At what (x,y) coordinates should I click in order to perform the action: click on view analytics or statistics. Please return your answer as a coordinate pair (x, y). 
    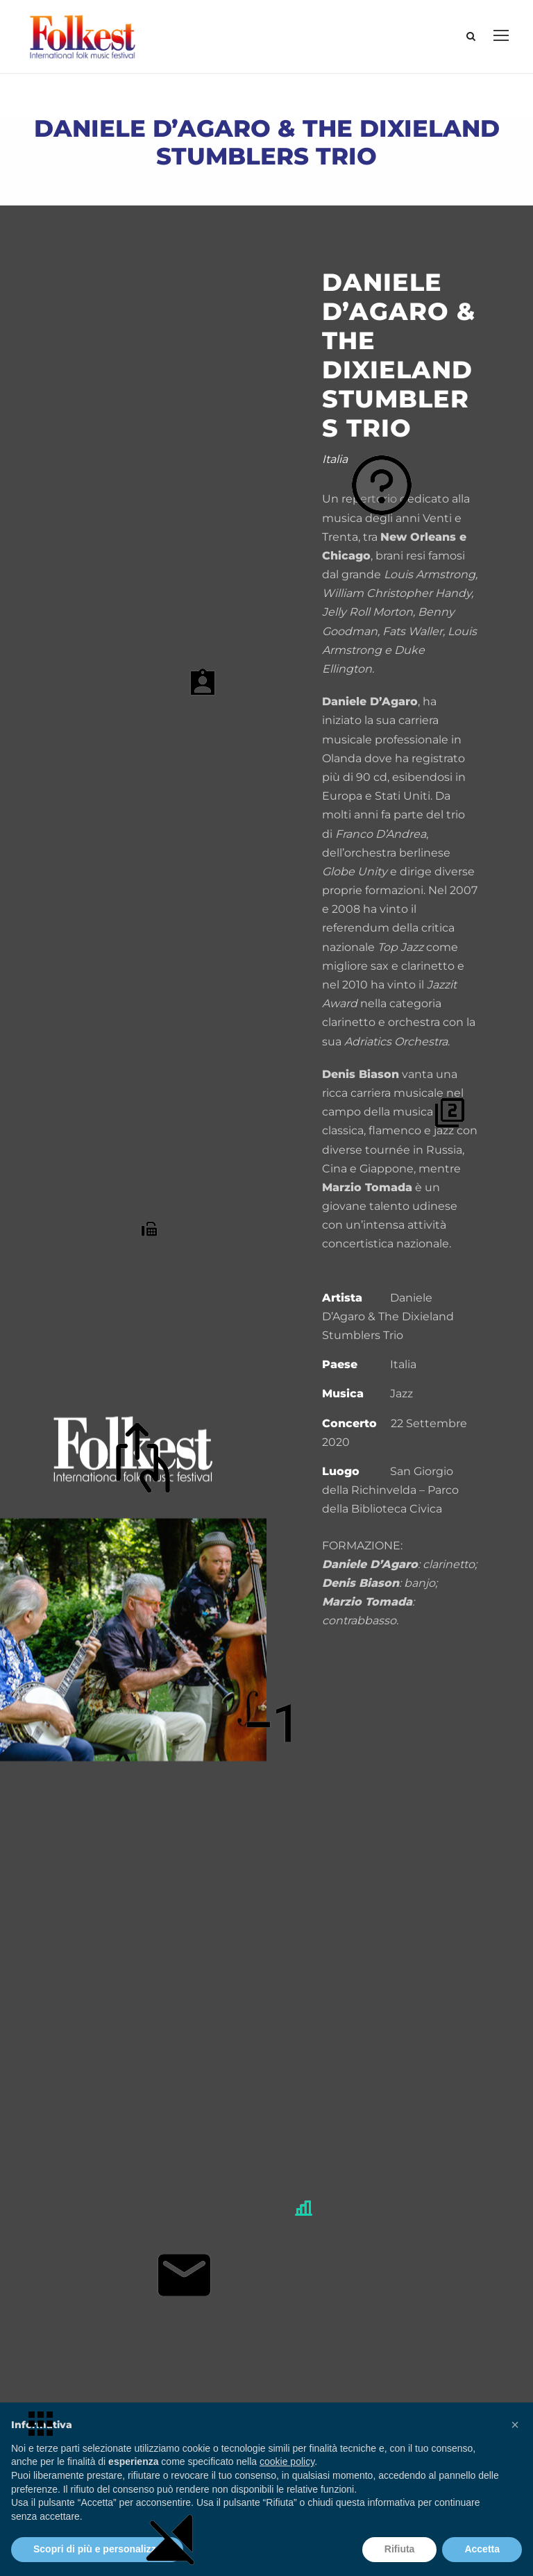
    Looking at the image, I should click on (303, 2208).